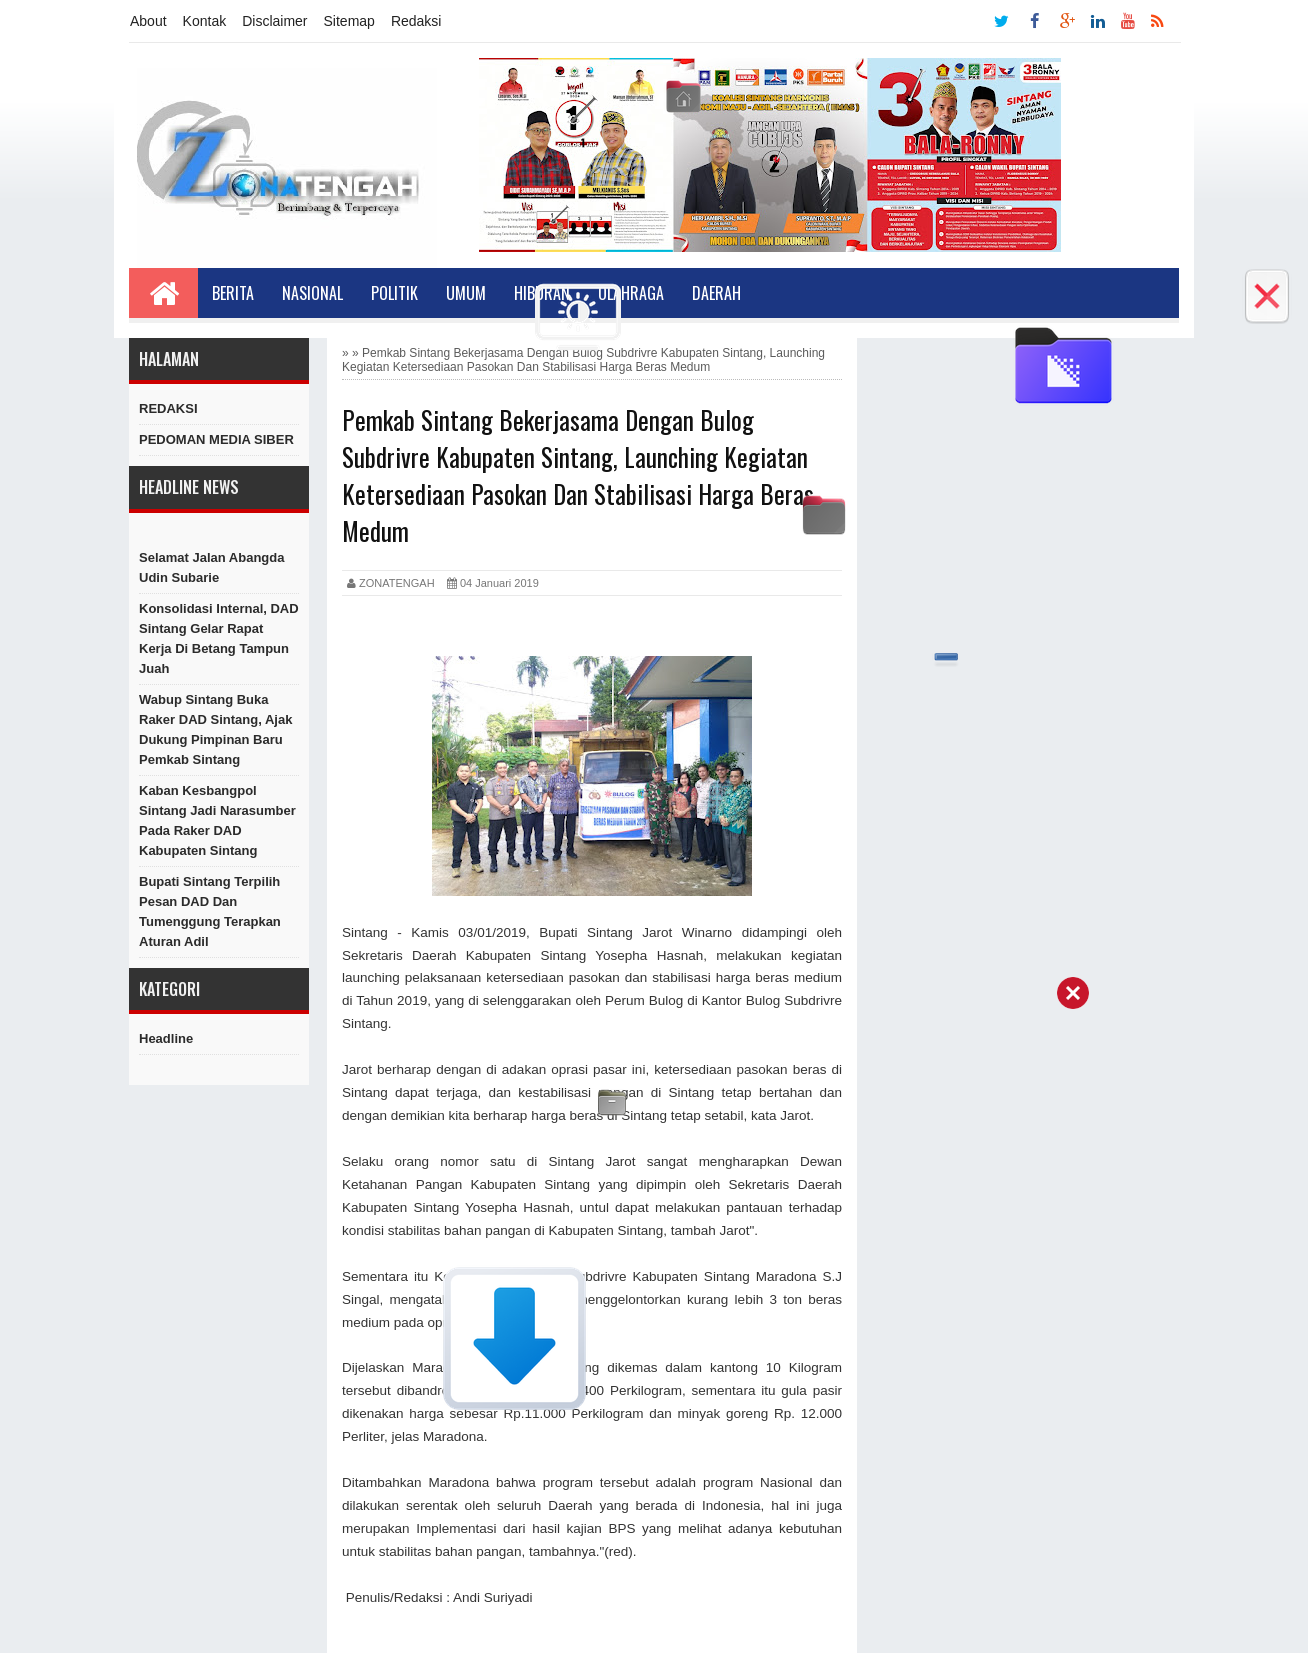  Describe the element at coordinates (612, 1102) in the screenshot. I see `open file manager application` at that location.